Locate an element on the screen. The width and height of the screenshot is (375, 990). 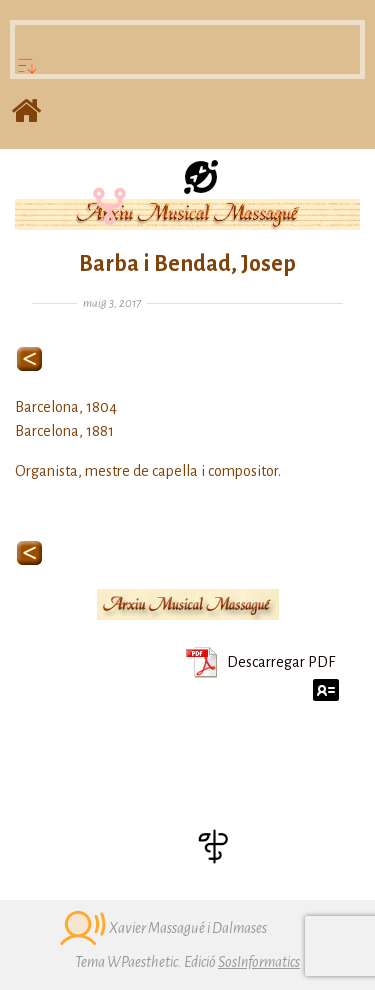
view profile or account details is located at coordinates (326, 690).